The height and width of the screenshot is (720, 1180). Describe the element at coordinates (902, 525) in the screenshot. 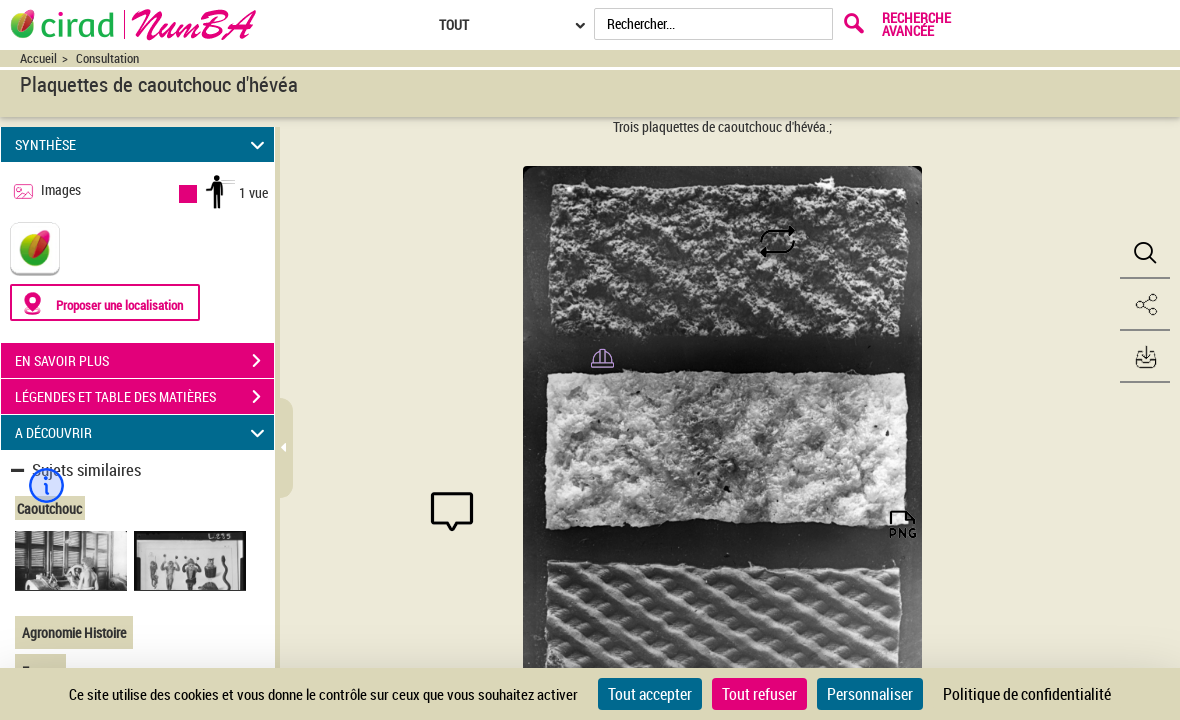

I see `view or open a PNG image file` at that location.